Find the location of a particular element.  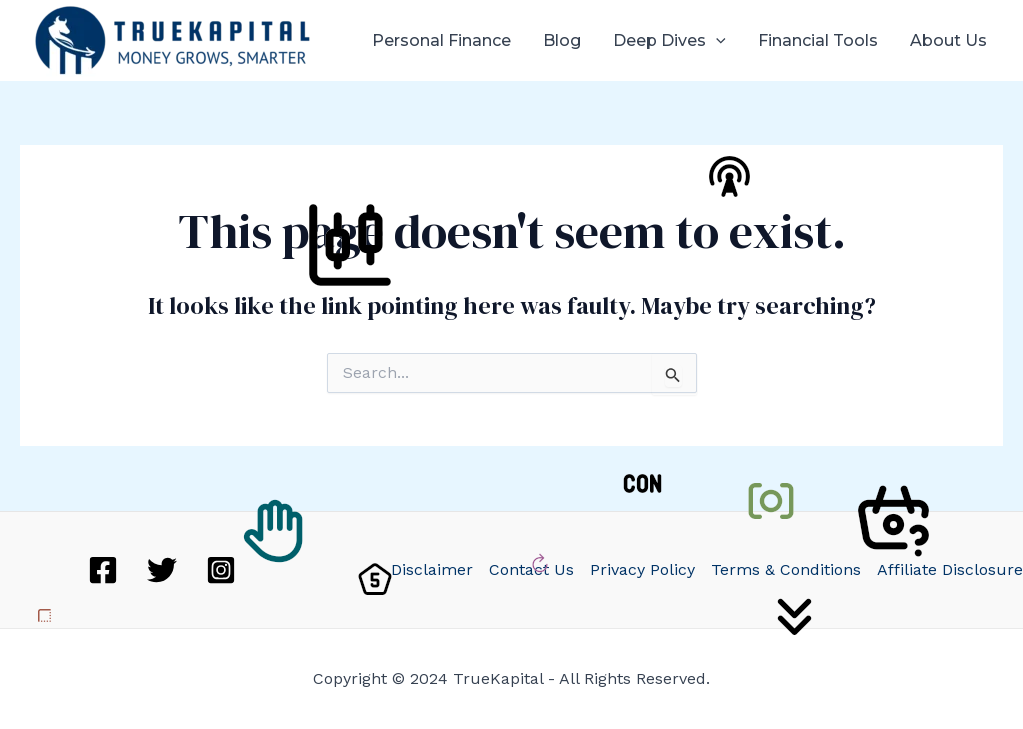

view candlestick chart for stock or crypto trading is located at coordinates (350, 245).